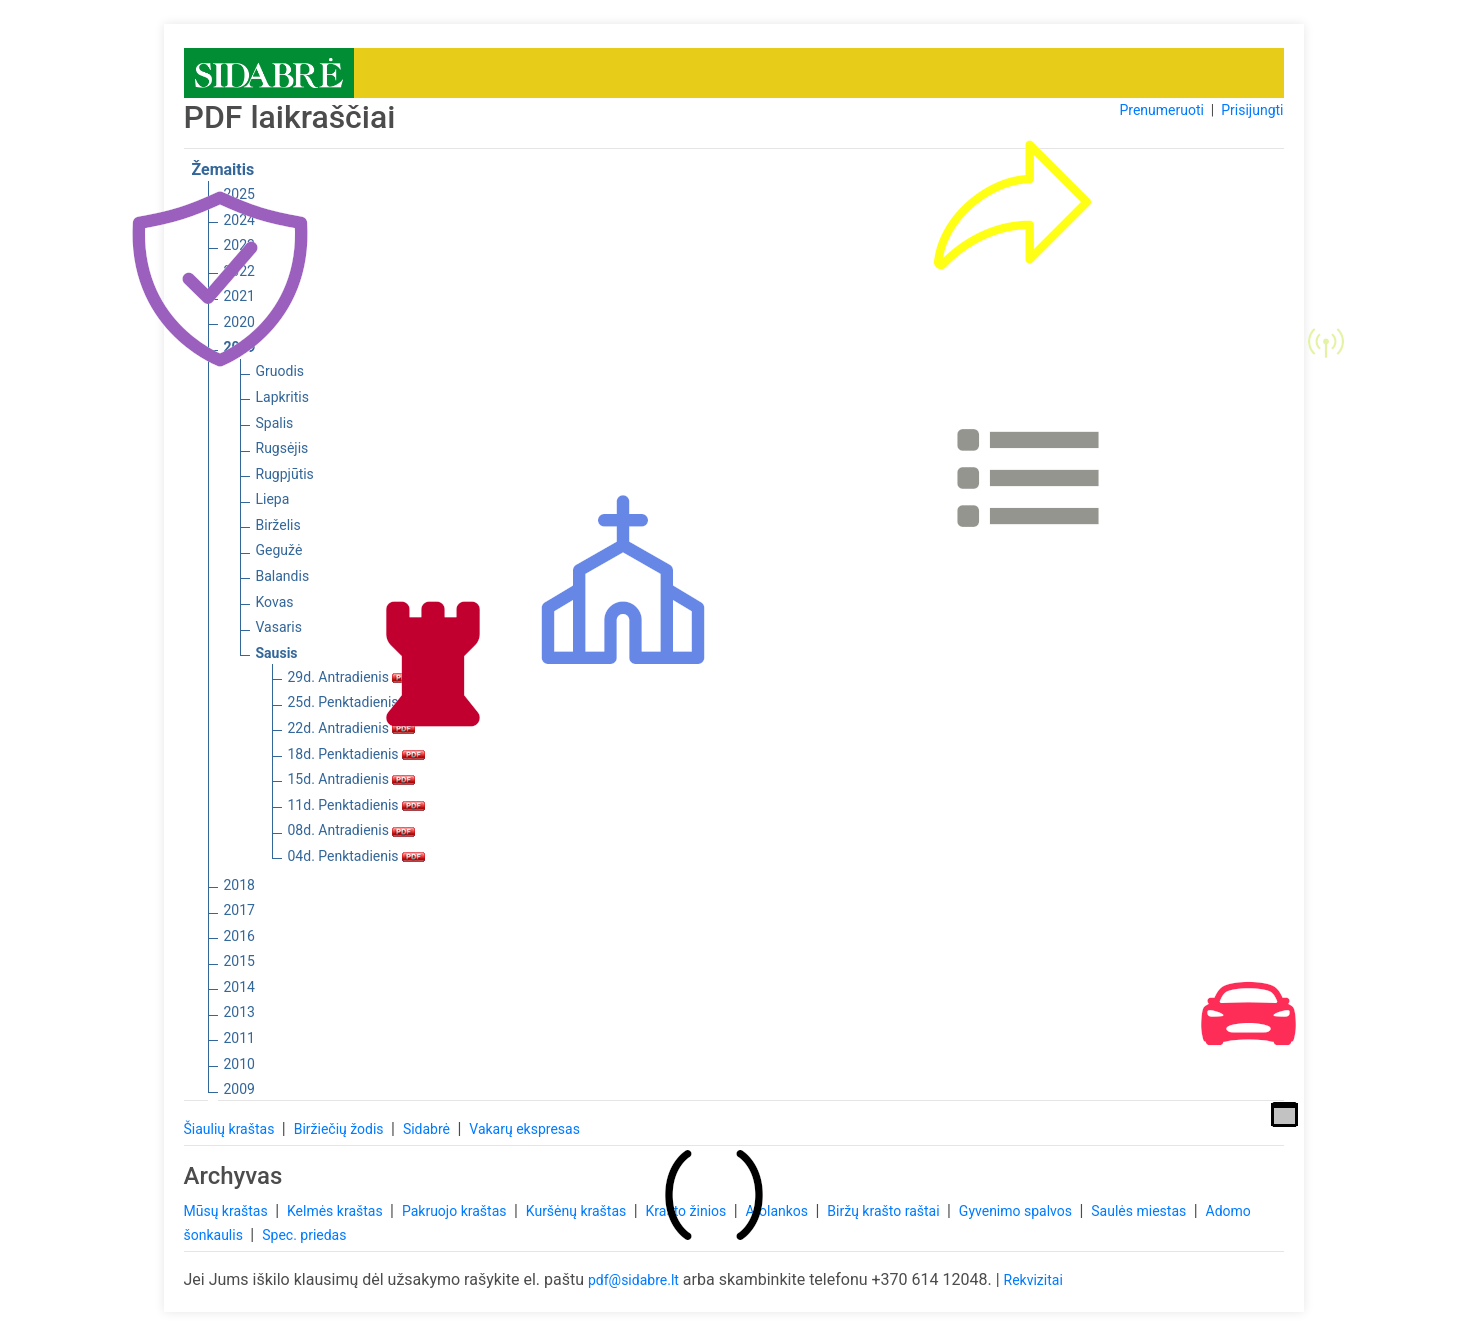  I want to click on indicates verified security or protection status, so click(220, 279).